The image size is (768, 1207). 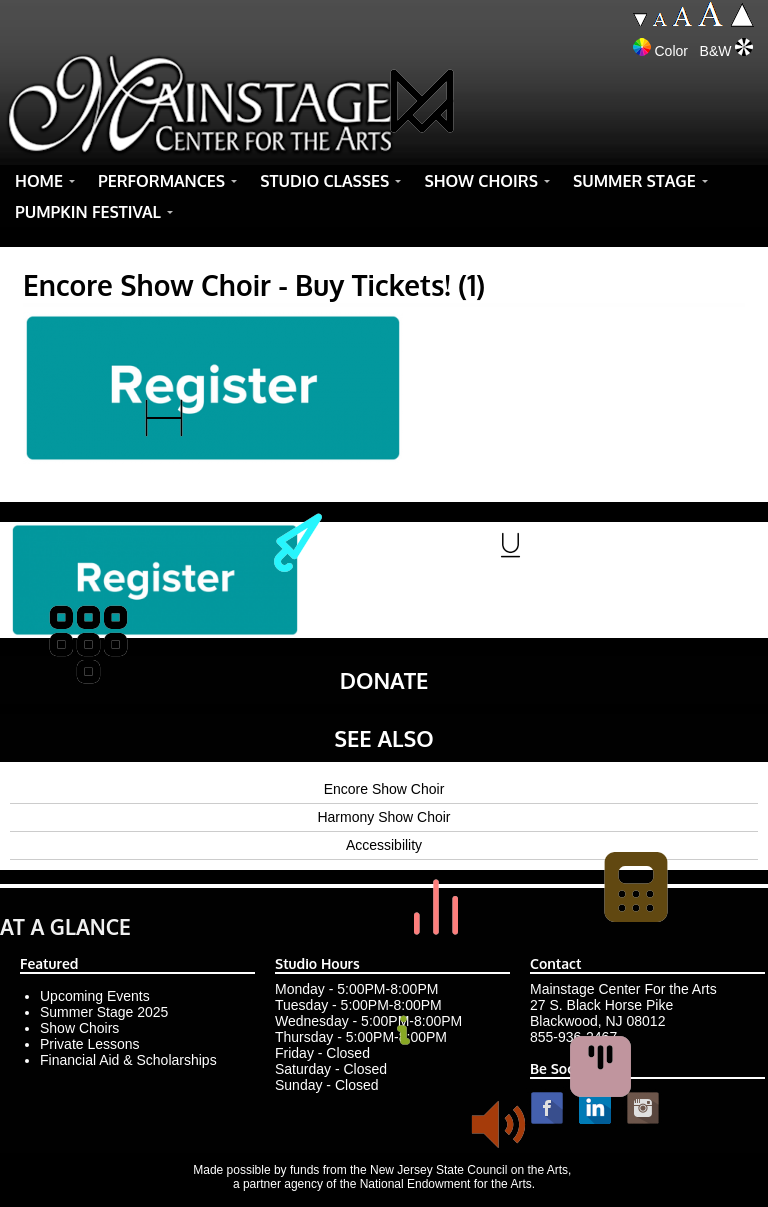 I want to click on open the calculator app, so click(x=636, y=887).